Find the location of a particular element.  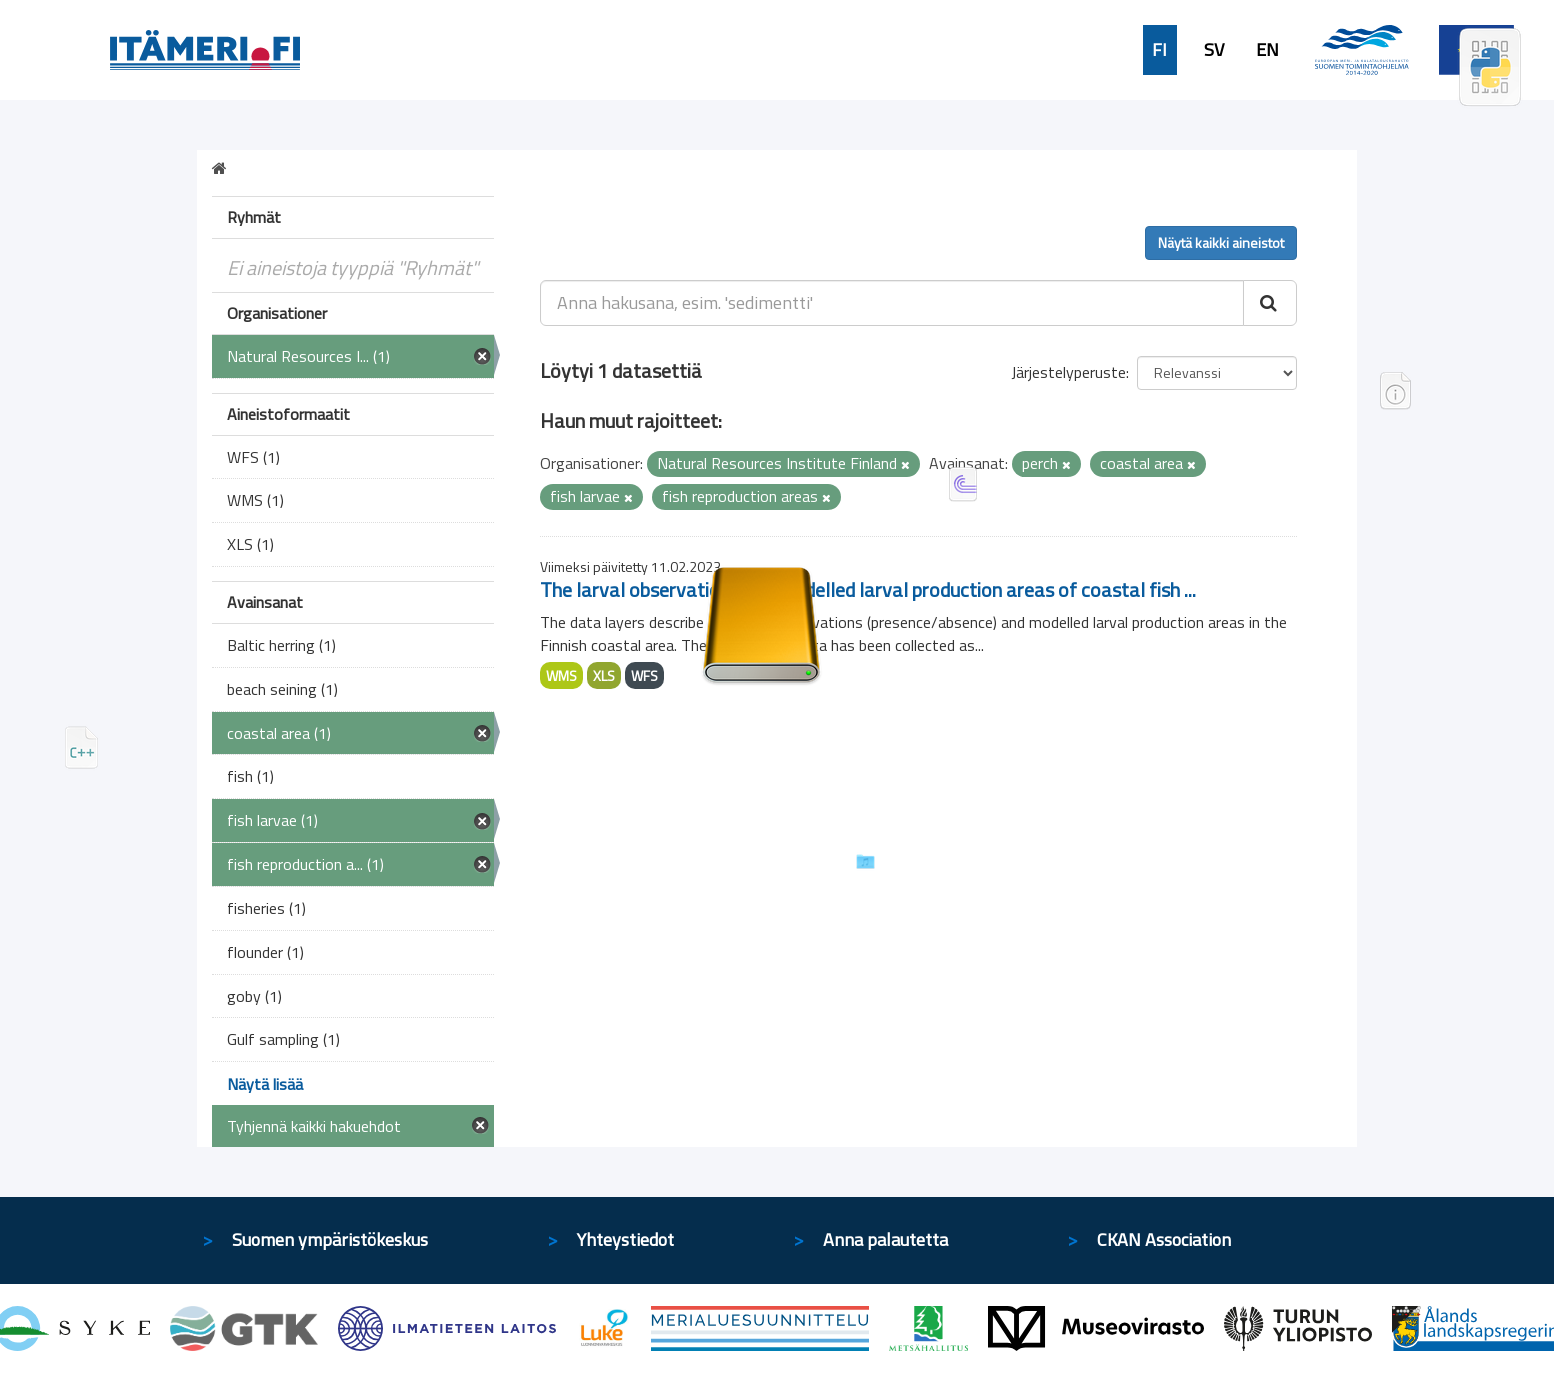

open the readme documentation file is located at coordinates (1395, 390).